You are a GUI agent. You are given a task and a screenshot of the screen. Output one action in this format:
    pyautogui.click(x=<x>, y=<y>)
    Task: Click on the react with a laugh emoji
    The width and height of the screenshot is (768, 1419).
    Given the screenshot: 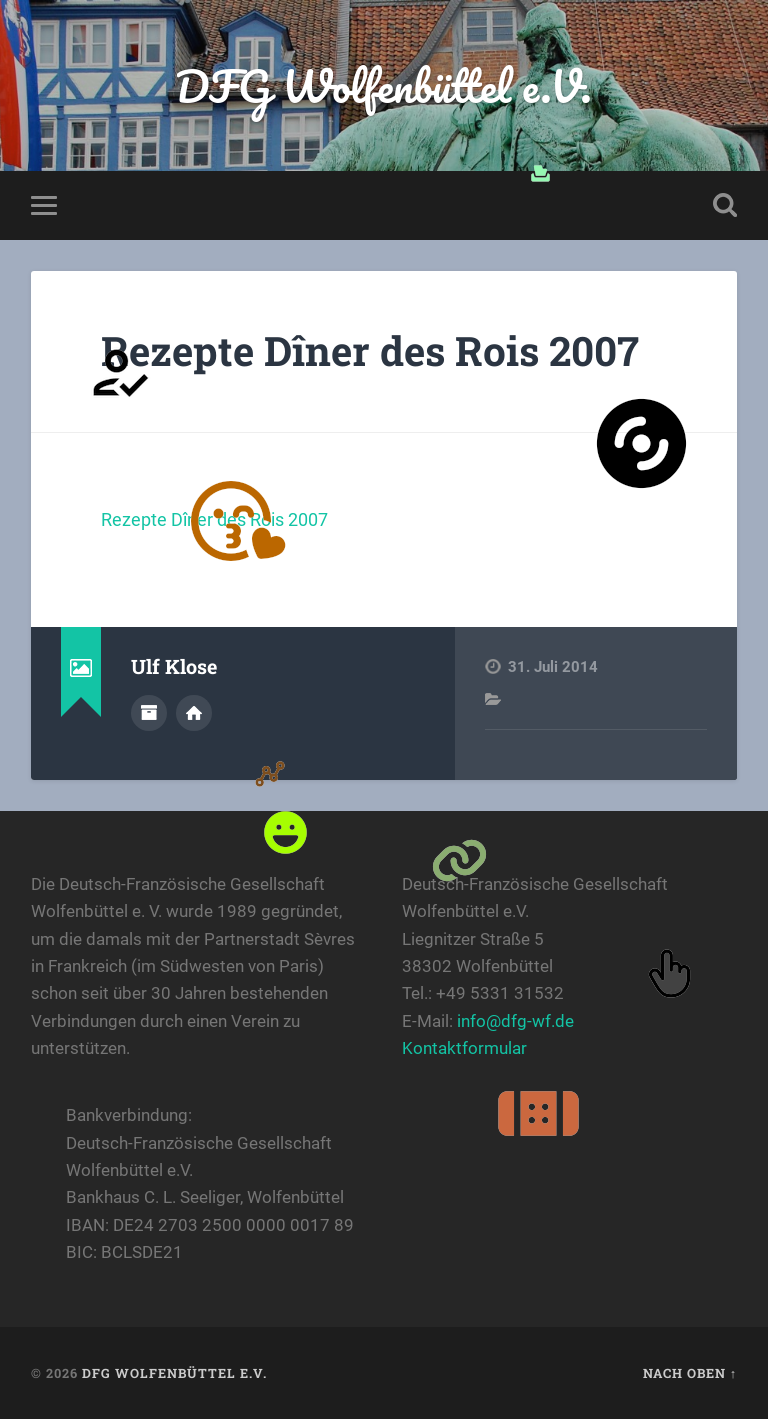 What is the action you would take?
    pyautogui.click(x=285, y=832)
    